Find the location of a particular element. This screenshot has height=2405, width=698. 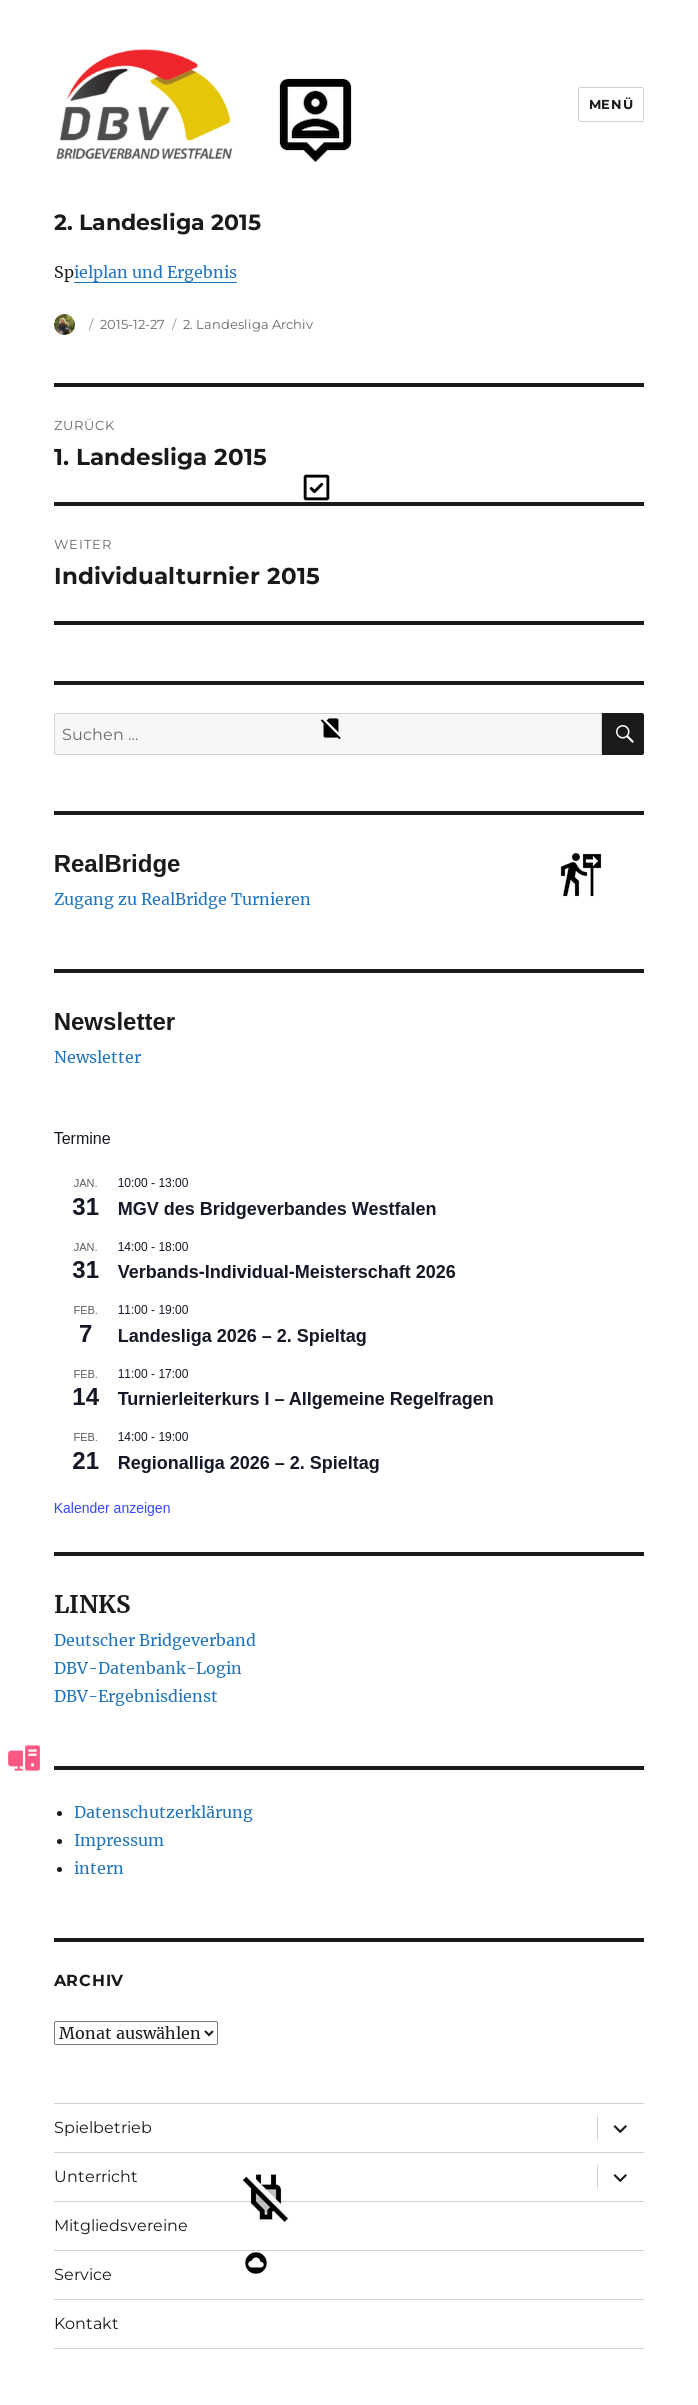

view a person's location on the map is located at coordinates (315, 118).